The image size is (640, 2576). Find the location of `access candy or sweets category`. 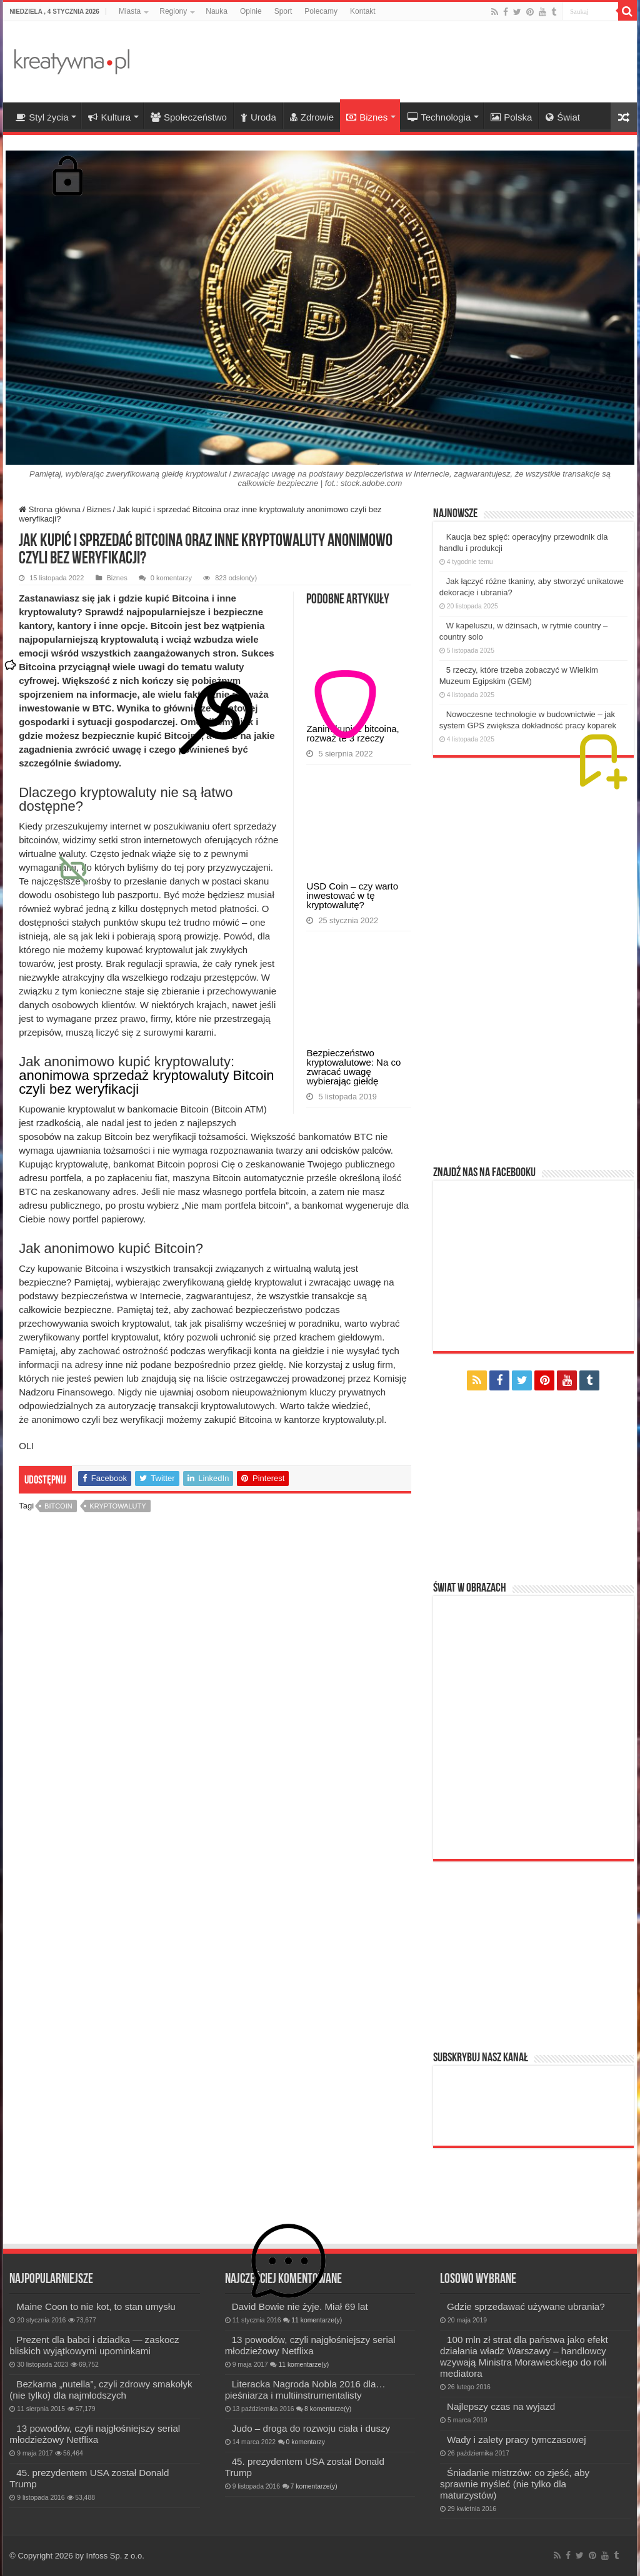

access candy or sweets category is located at coordinates (216, 718).